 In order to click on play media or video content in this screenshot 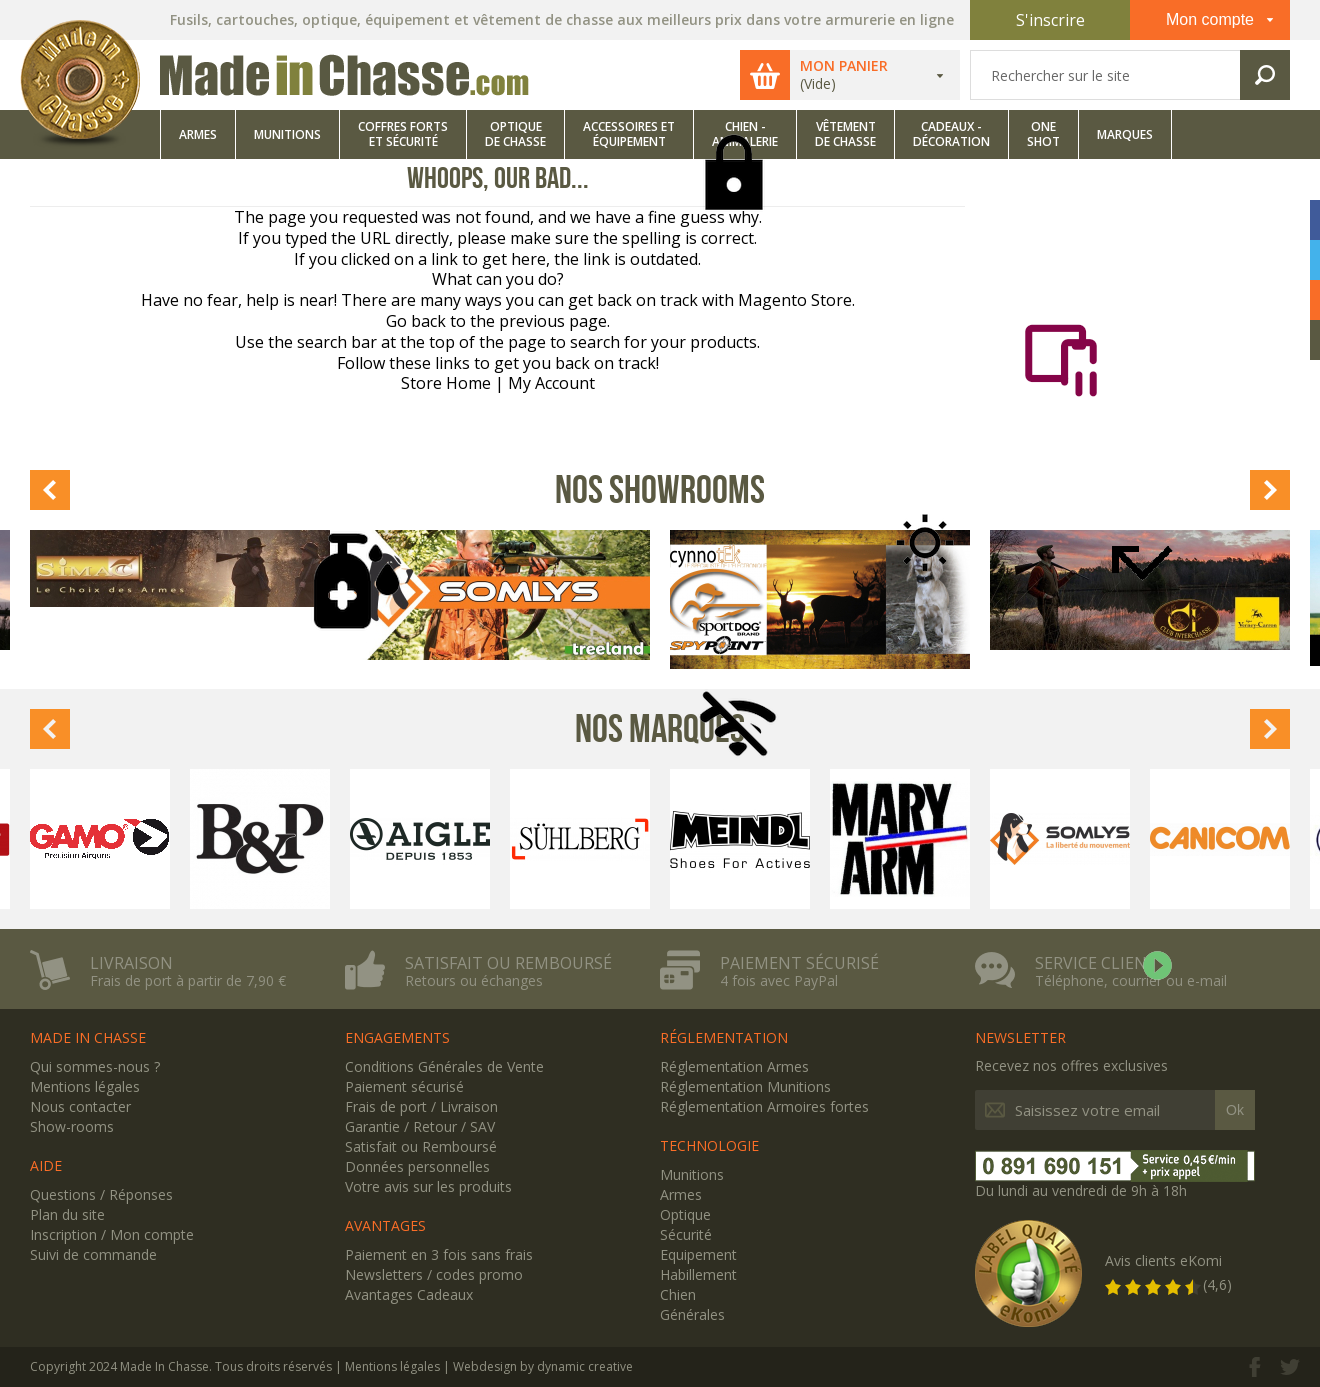, I will do `click(1157, 965)`.